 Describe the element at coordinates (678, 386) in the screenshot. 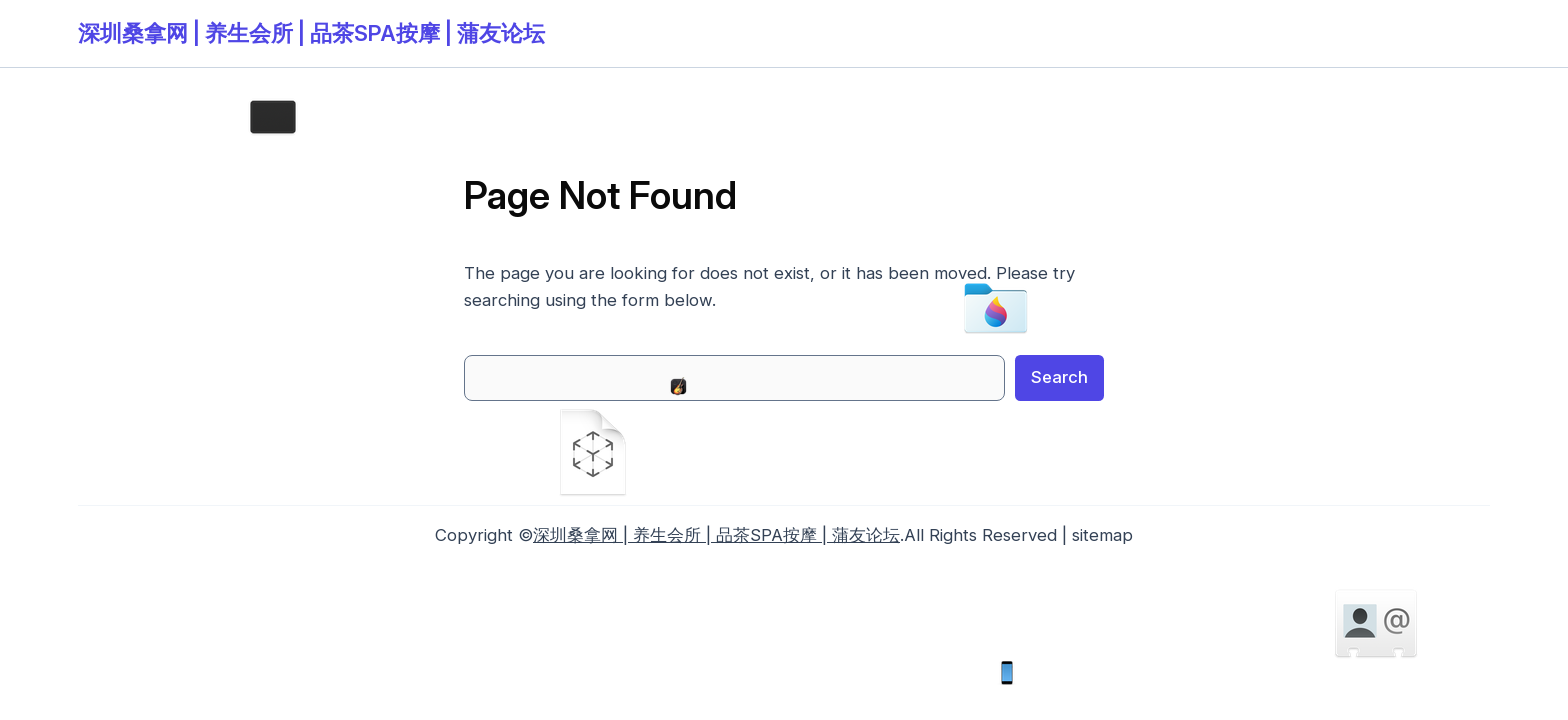

I see `open GarageBand music creation app` at that location.